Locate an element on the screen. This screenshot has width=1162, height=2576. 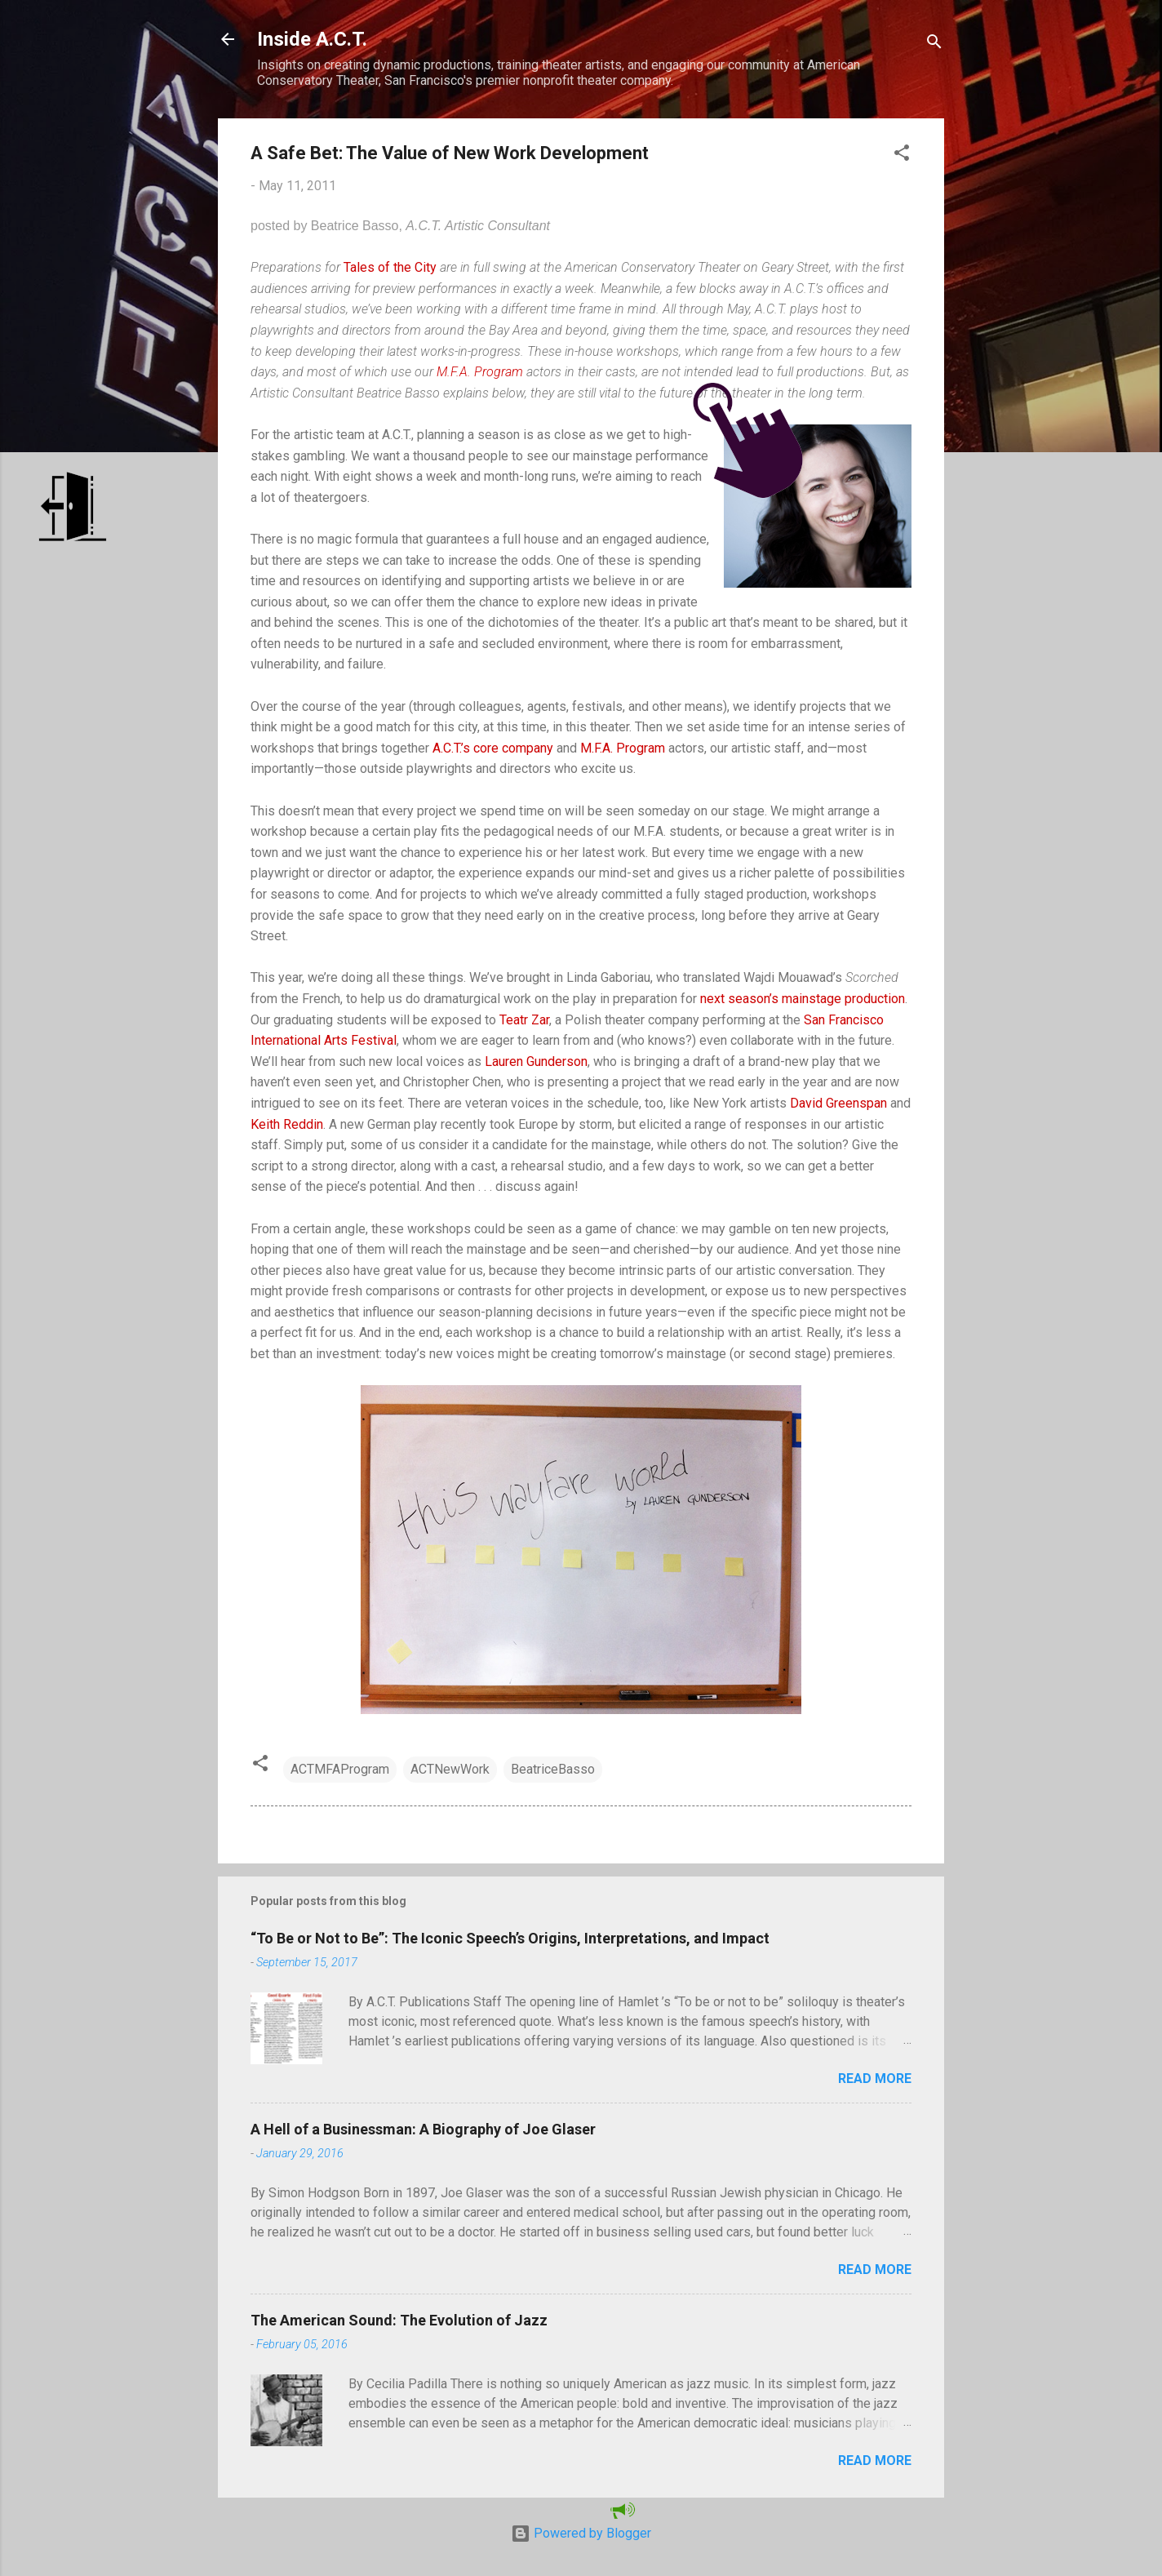
enter a room or building is located at coordinates (73, 506).